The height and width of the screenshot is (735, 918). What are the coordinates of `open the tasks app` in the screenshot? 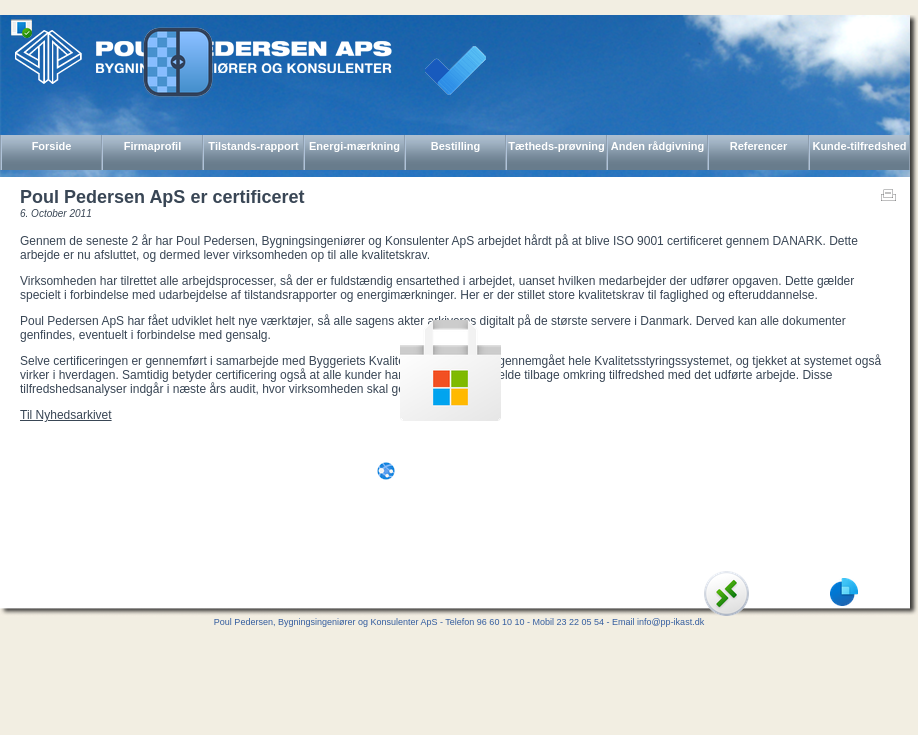 It's located at (455, 70).